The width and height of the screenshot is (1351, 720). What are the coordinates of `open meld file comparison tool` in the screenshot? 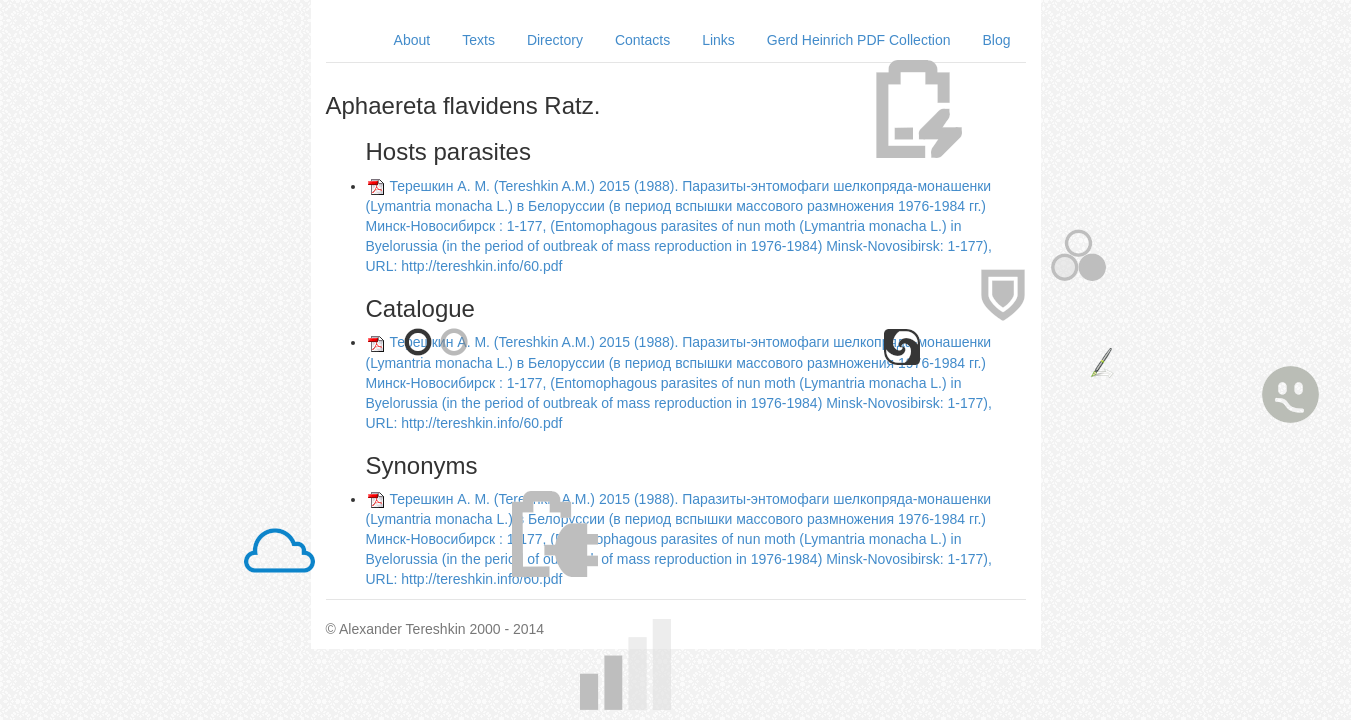 It's located at (902, 347).